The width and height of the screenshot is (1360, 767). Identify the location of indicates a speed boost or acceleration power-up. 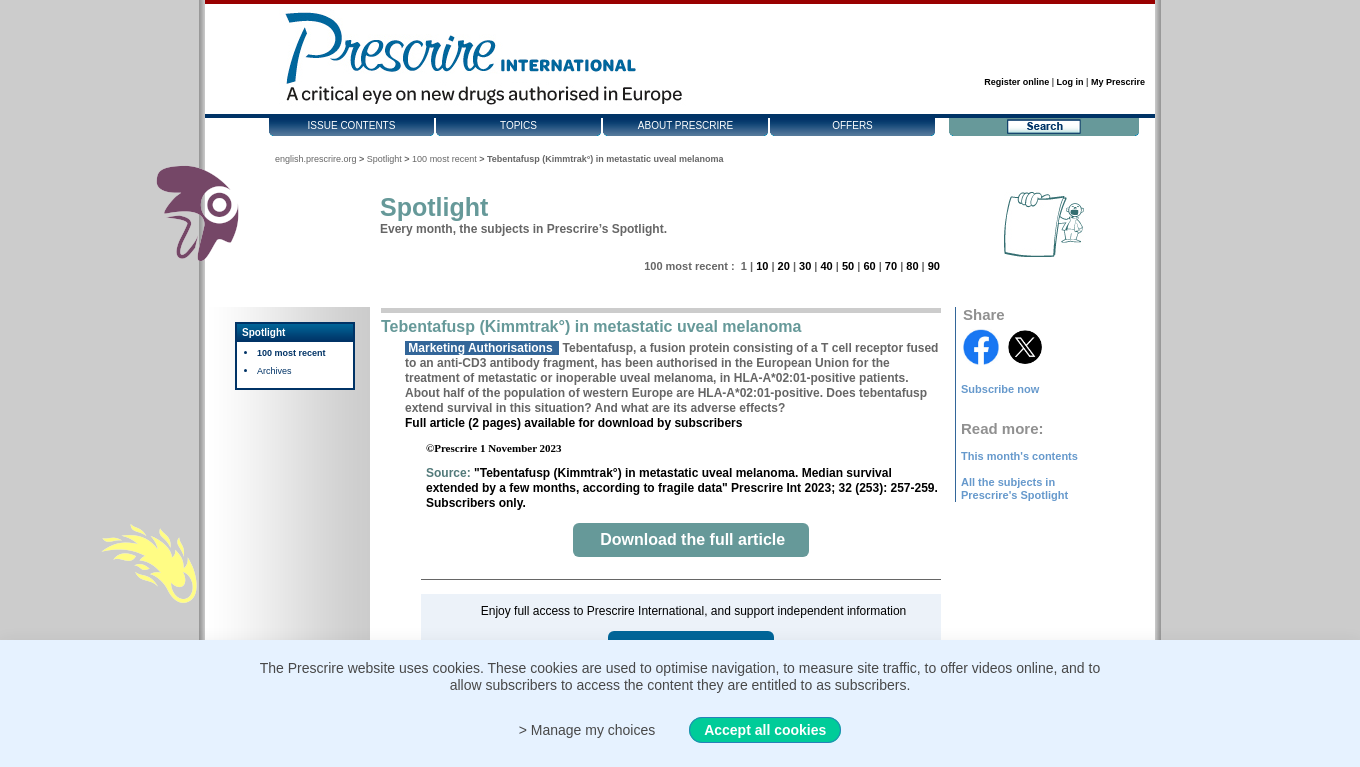
(149, 566).